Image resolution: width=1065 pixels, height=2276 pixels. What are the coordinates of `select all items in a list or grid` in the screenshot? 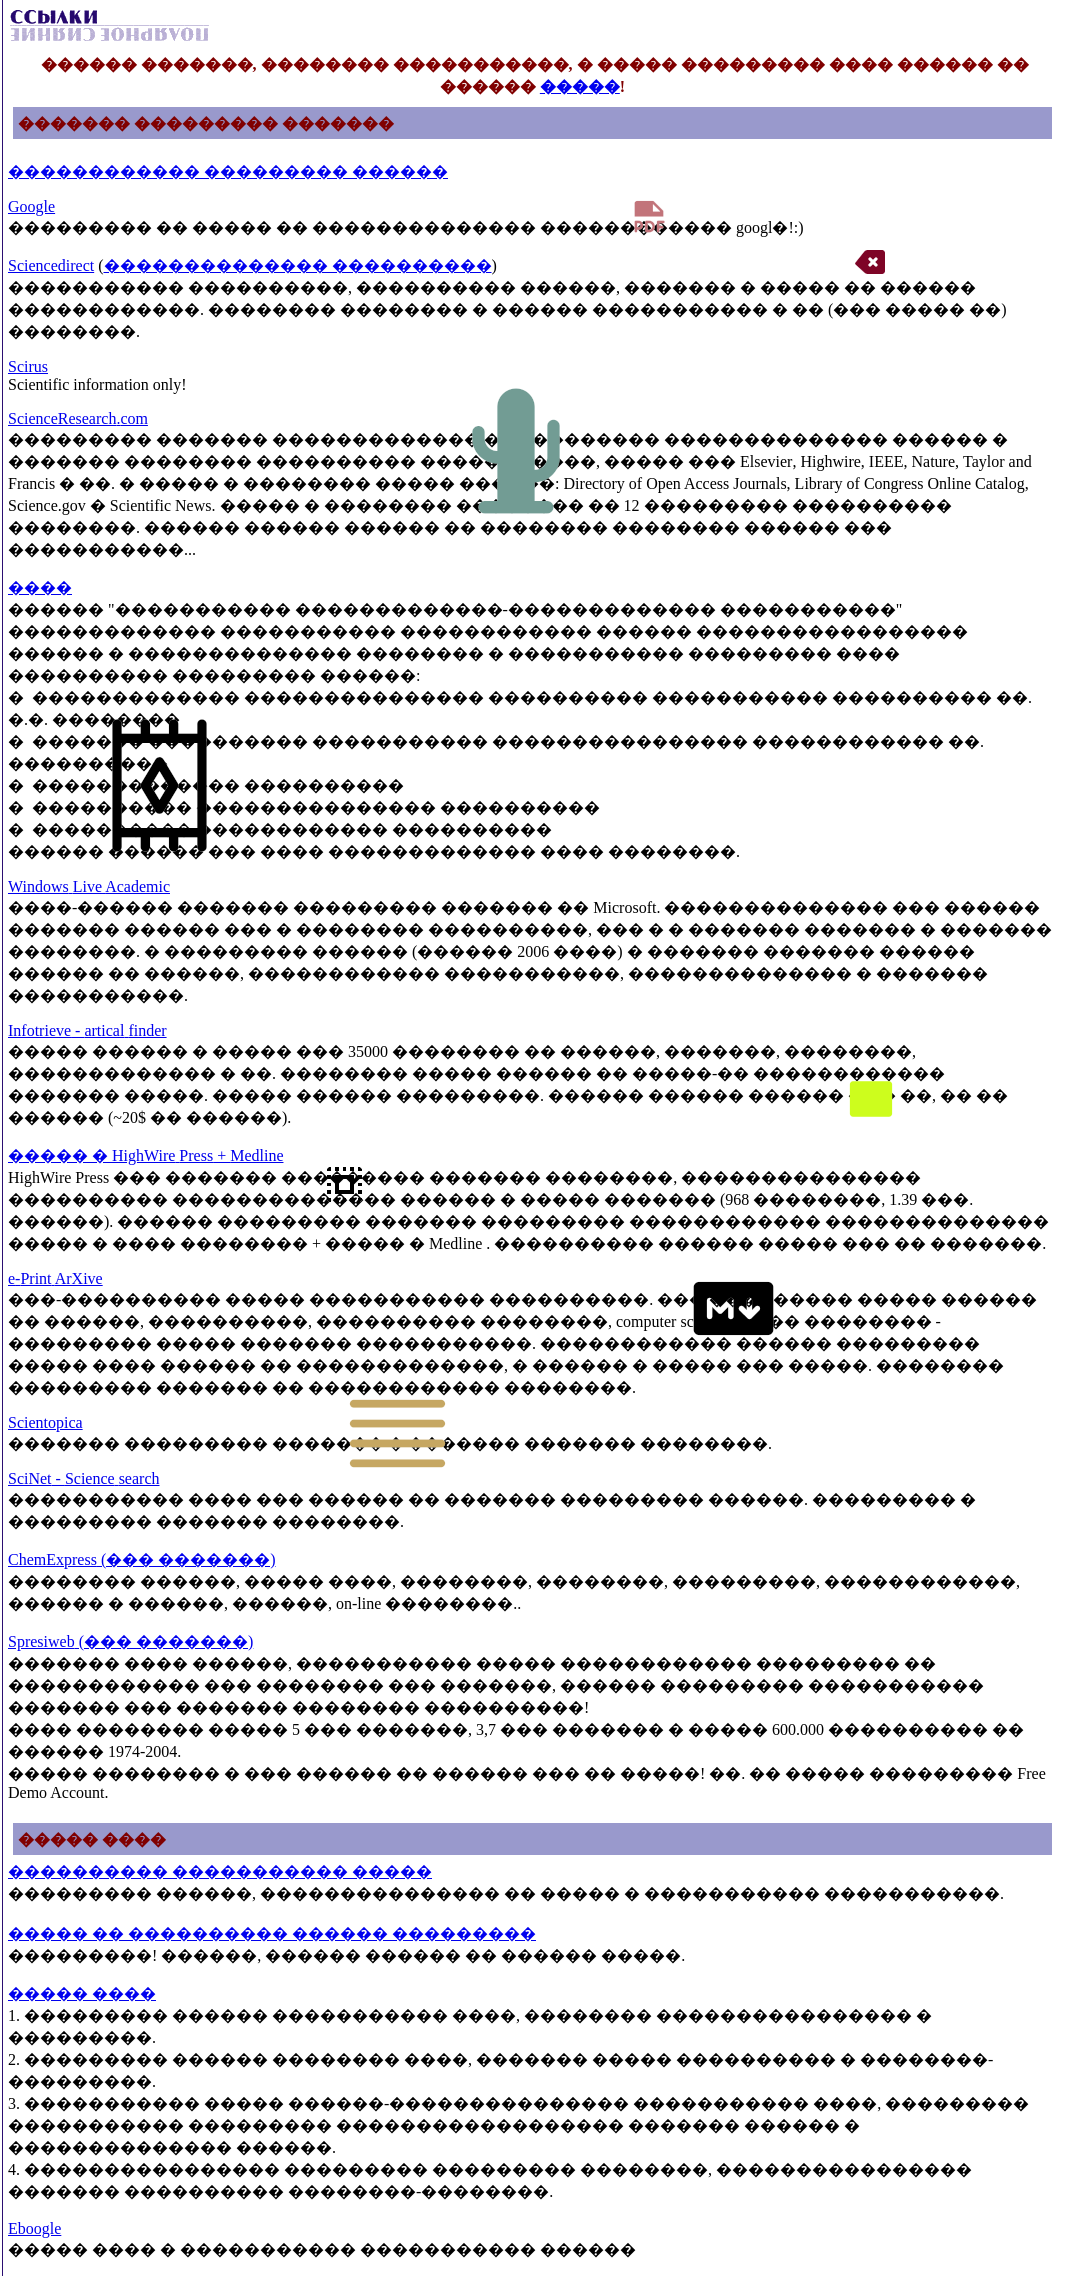 It's located at (344, 1184).